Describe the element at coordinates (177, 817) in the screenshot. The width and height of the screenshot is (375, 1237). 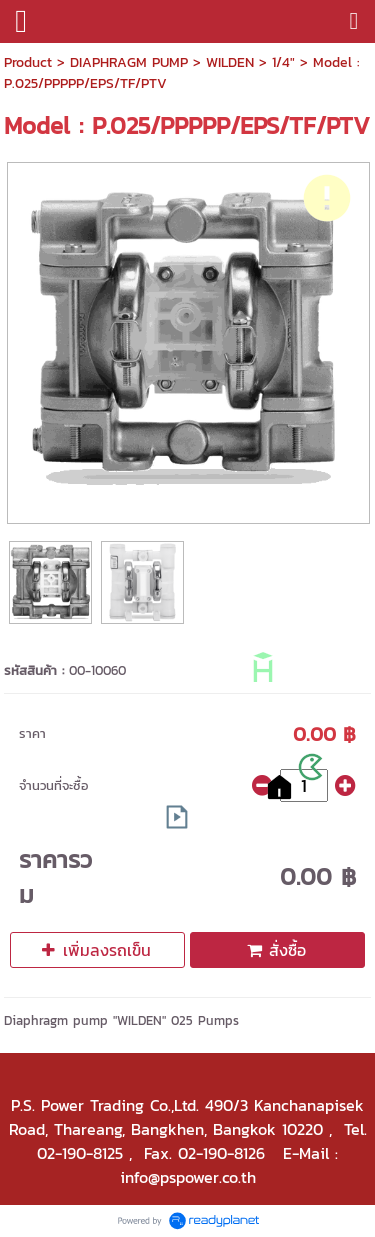
I see `open a video file` at that location.